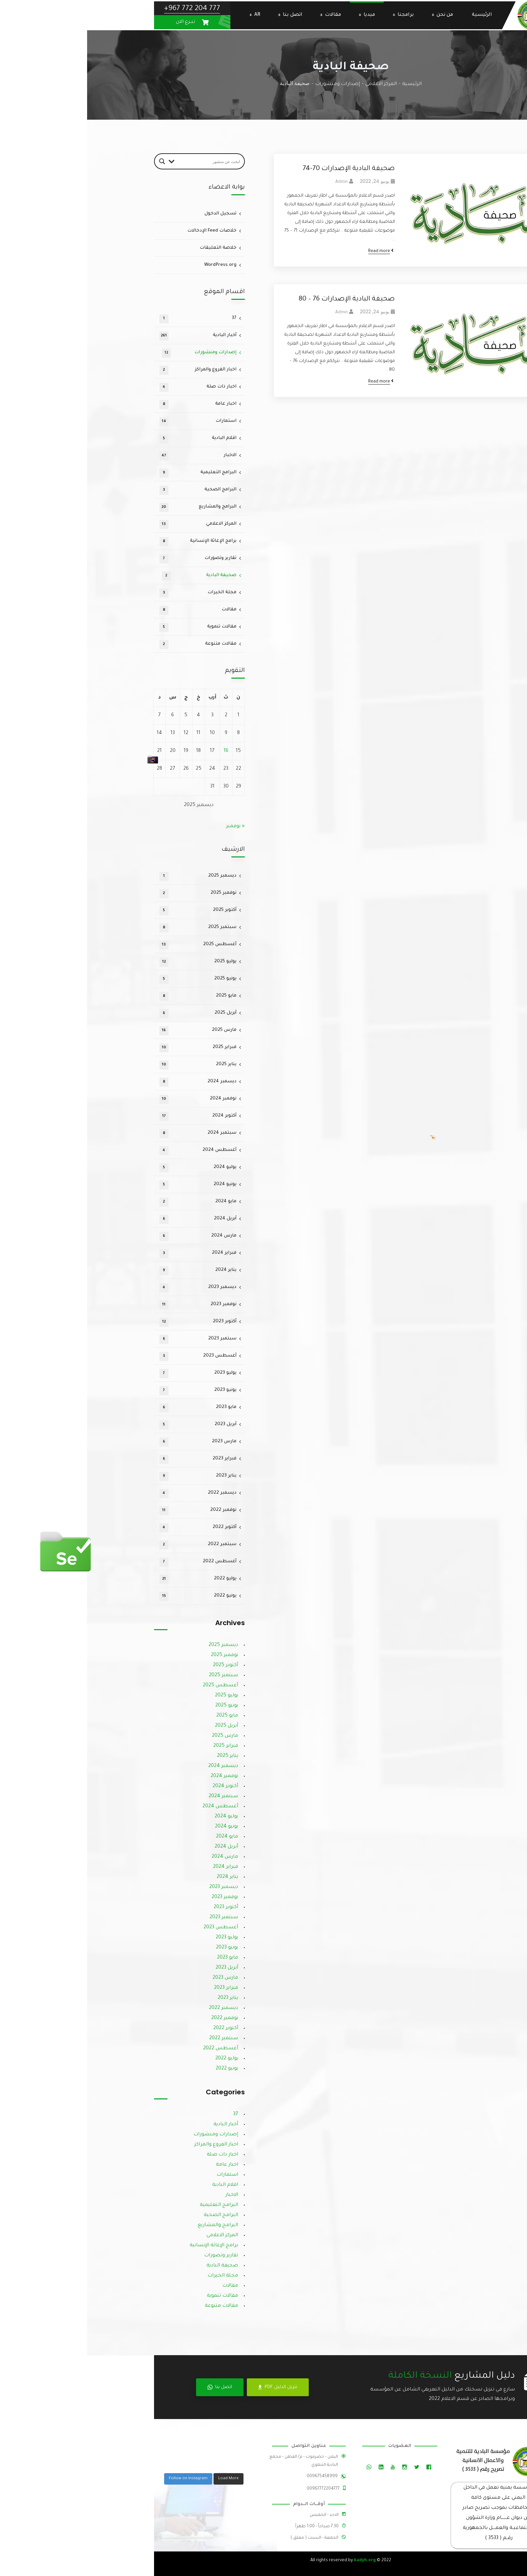  I want to click on folder containing selenium test automation files, so click(65, 1553).